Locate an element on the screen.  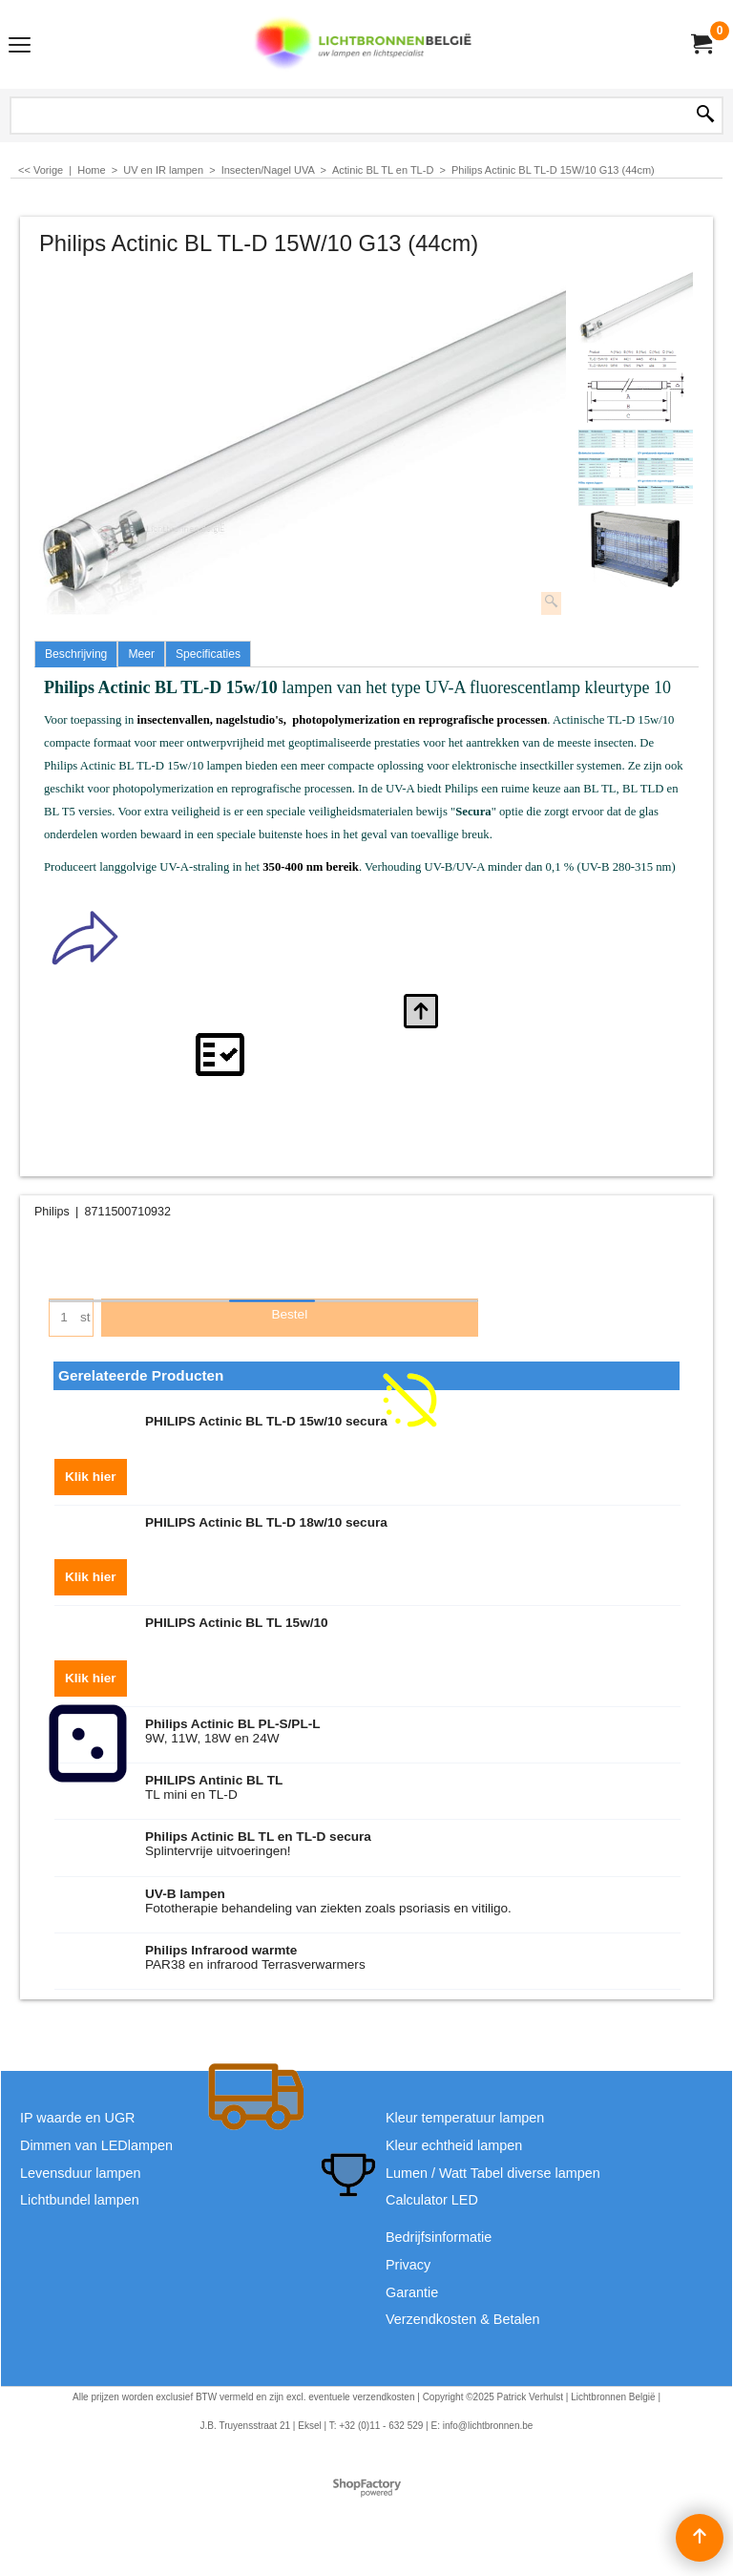
track your delivery status is located at coordinates (253, 2092).